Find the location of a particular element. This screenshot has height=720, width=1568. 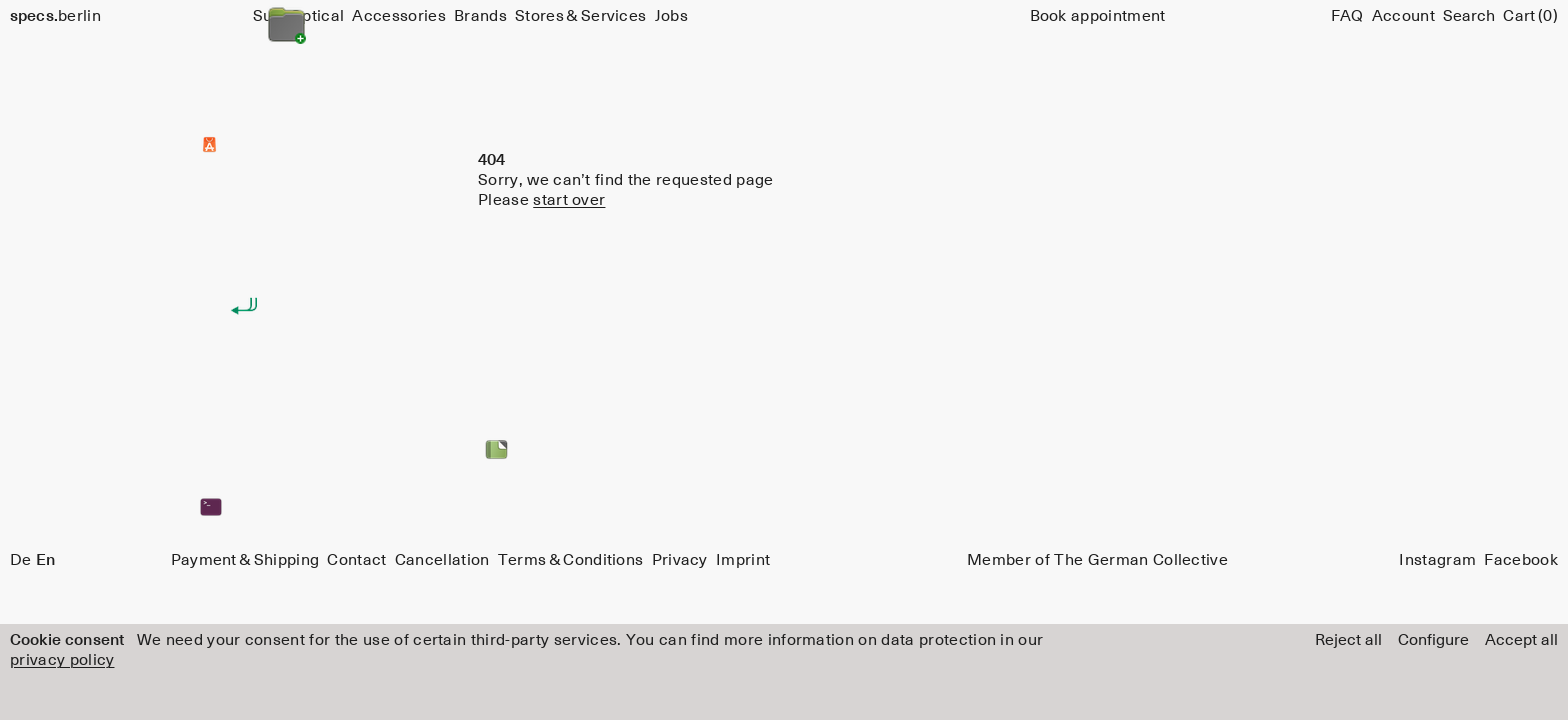

reply to all recipients of an email is located at coordinates (243, 304).